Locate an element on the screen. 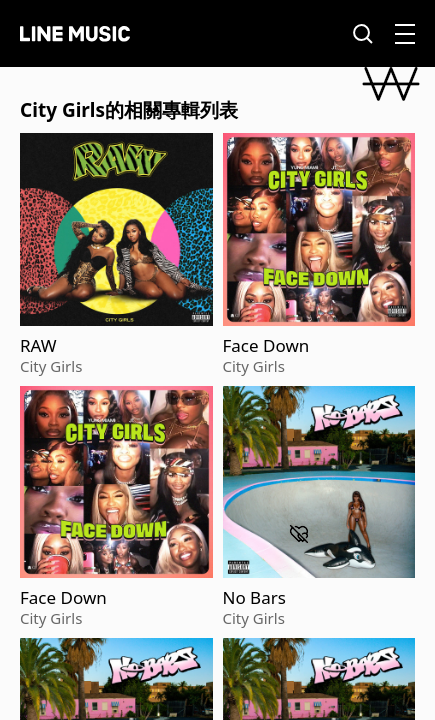  disable or turn off favorites is located at coordinates (299, 534).